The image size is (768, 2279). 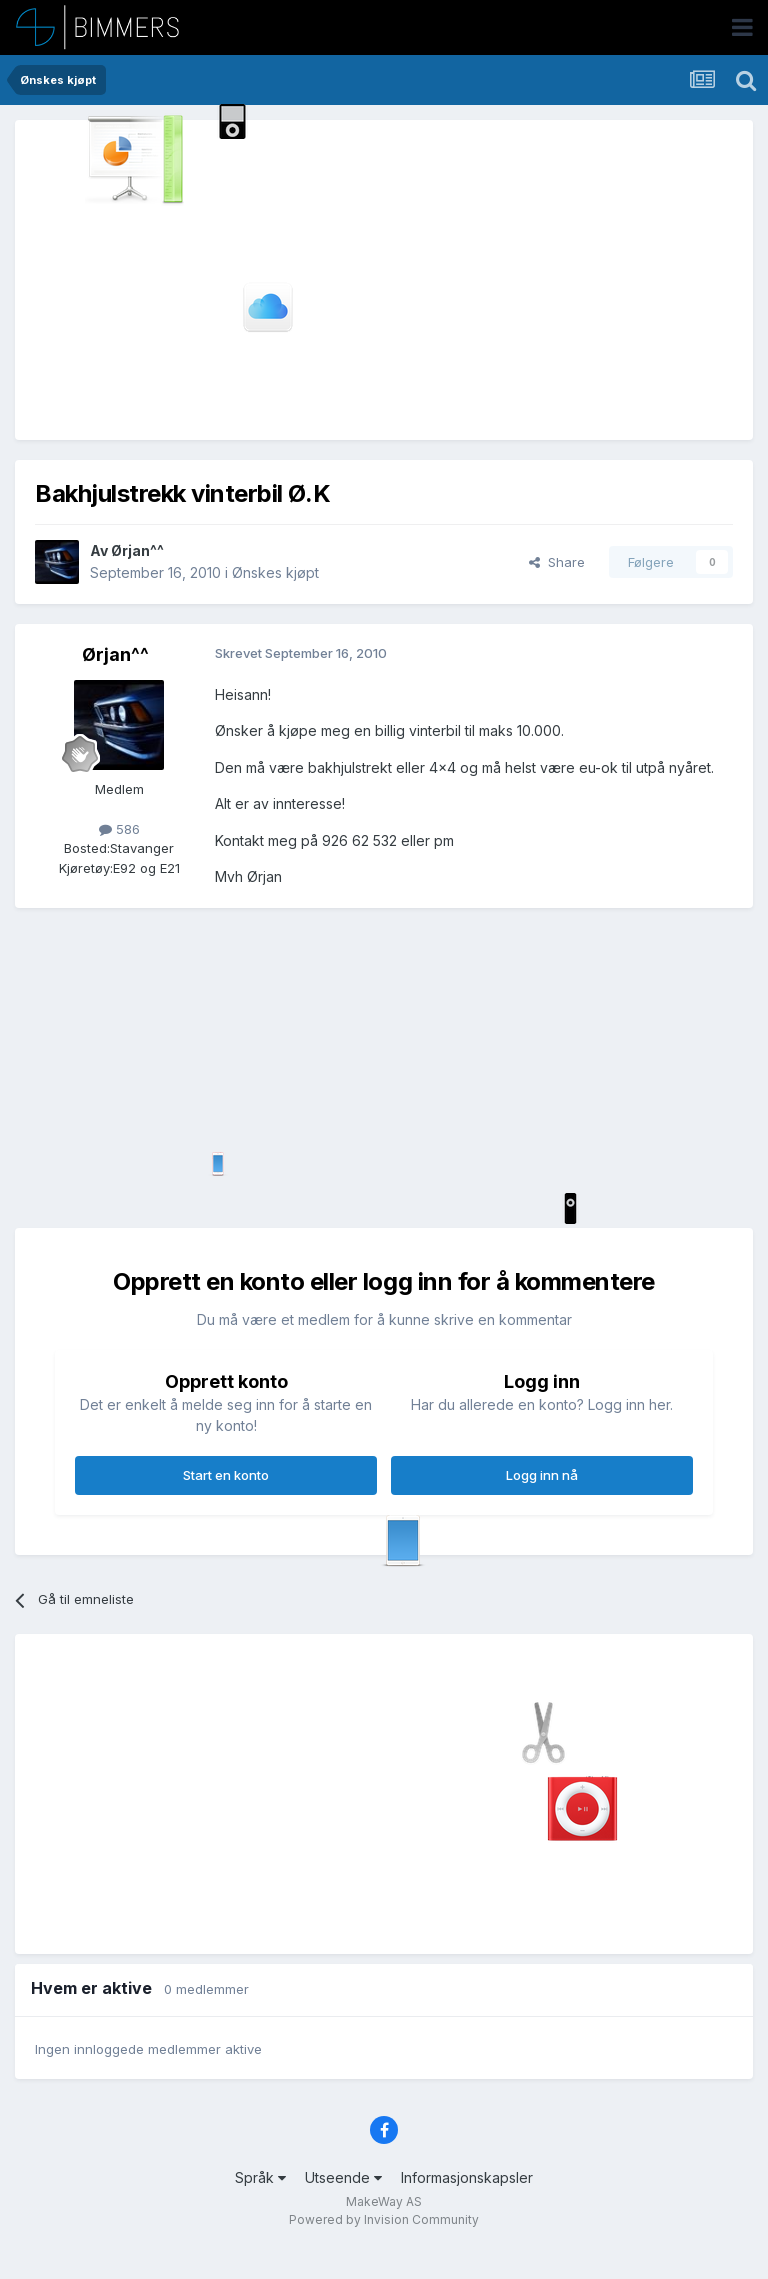 I want to click on iPod Nano device in sidebar, so click(x=232, y=121).